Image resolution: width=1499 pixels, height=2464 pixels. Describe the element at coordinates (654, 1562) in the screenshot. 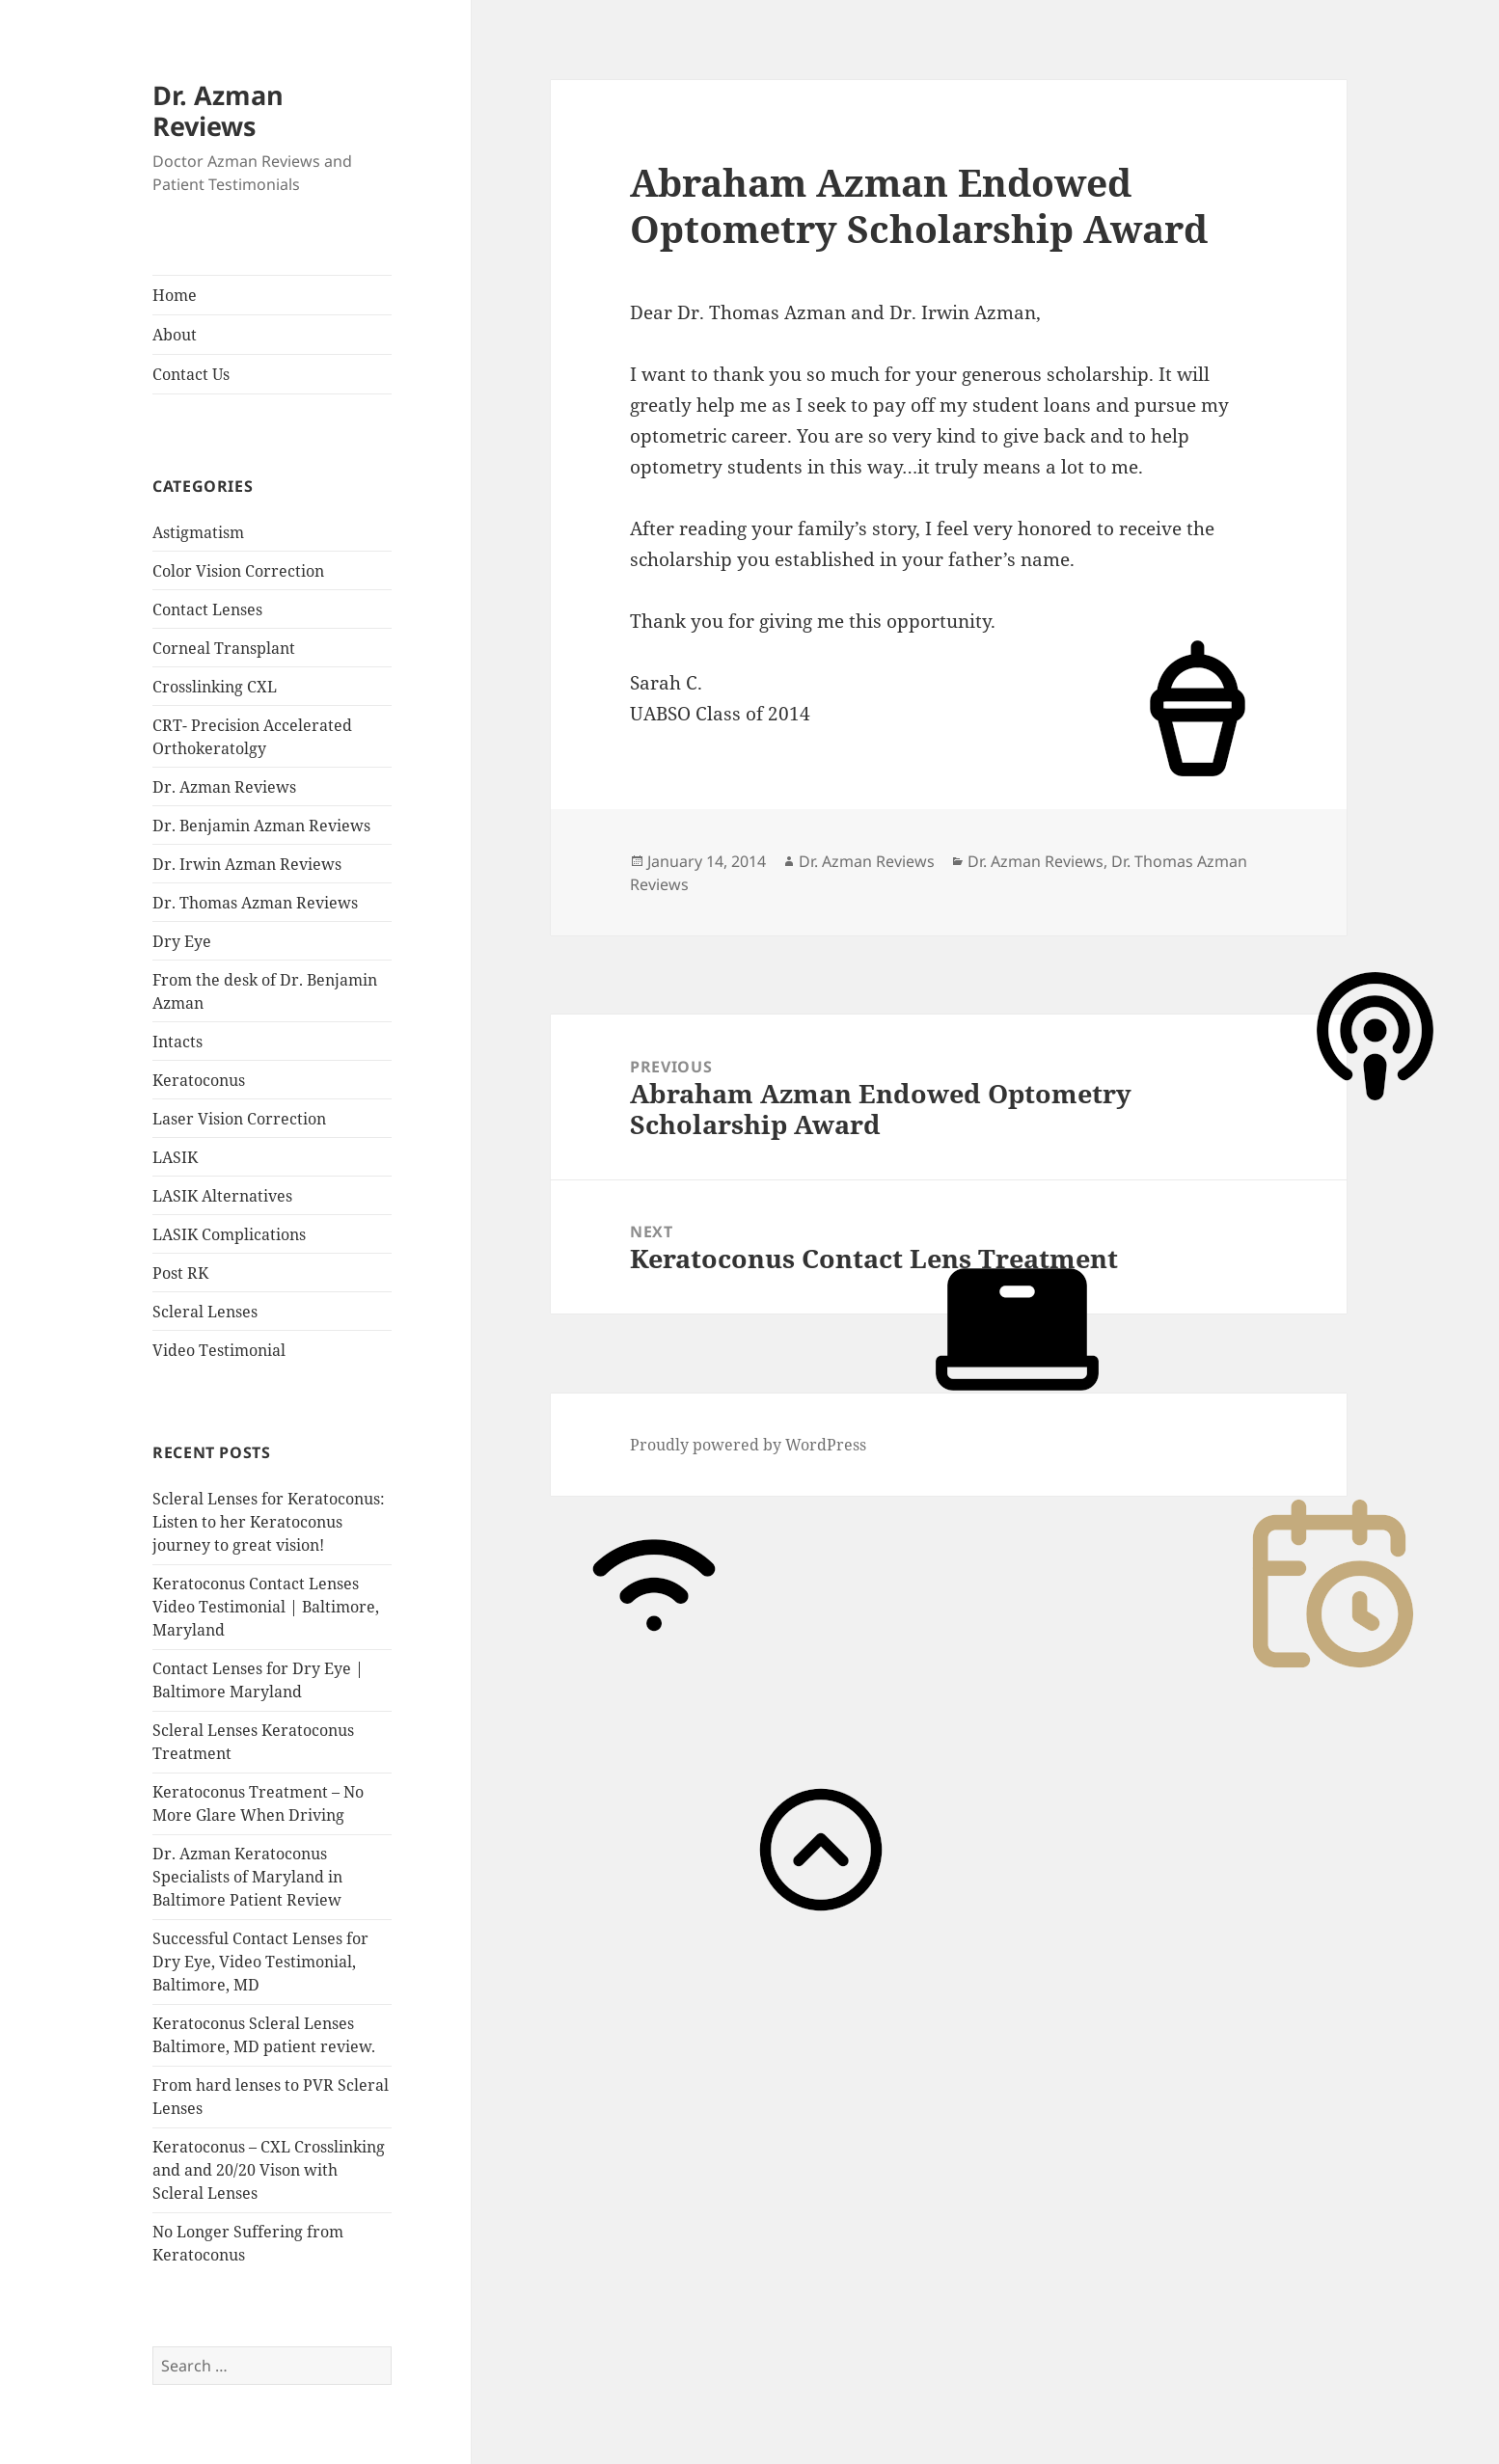

I see `indicates strong wifi signal strength` at that location.